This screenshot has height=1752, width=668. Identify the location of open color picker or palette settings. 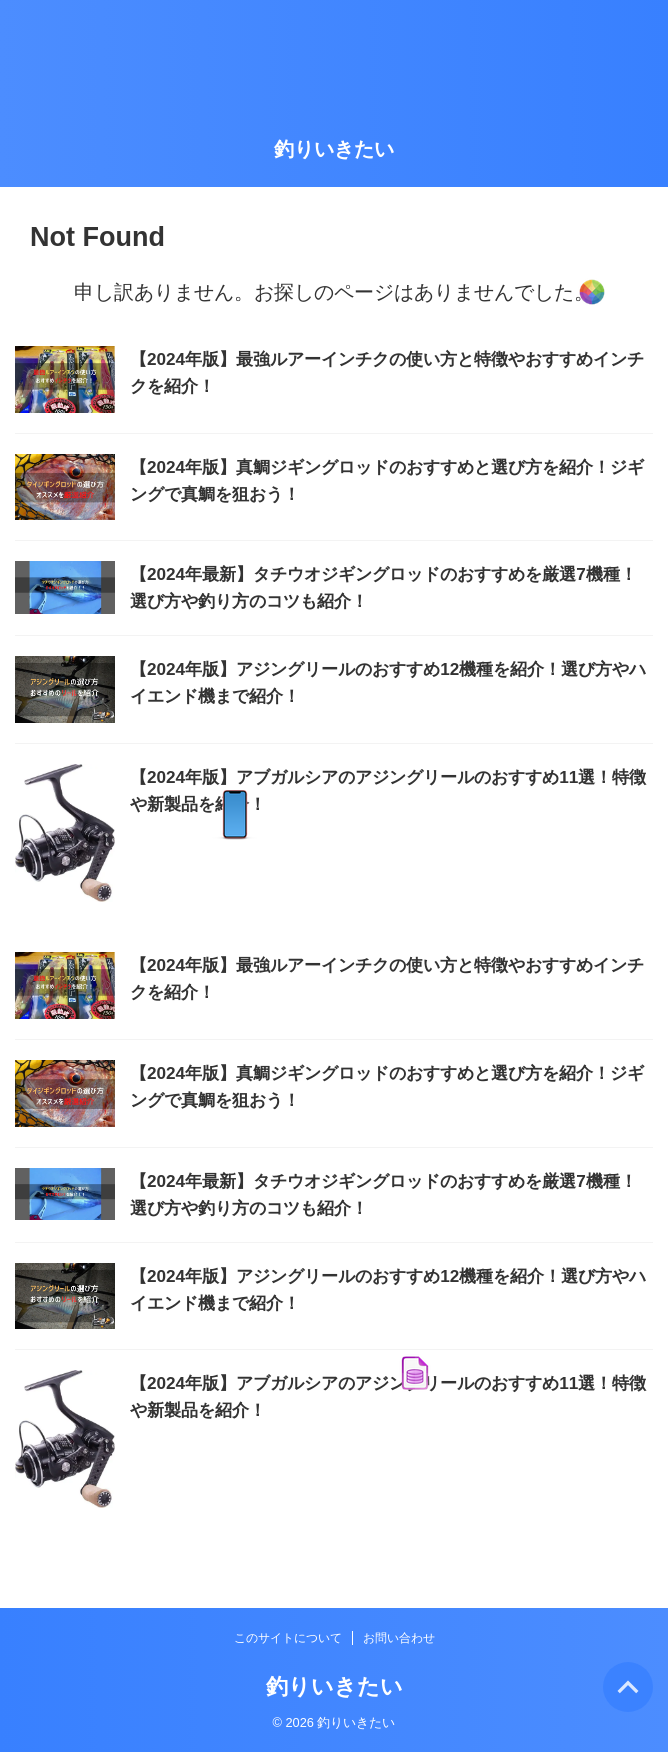
(592, 292).